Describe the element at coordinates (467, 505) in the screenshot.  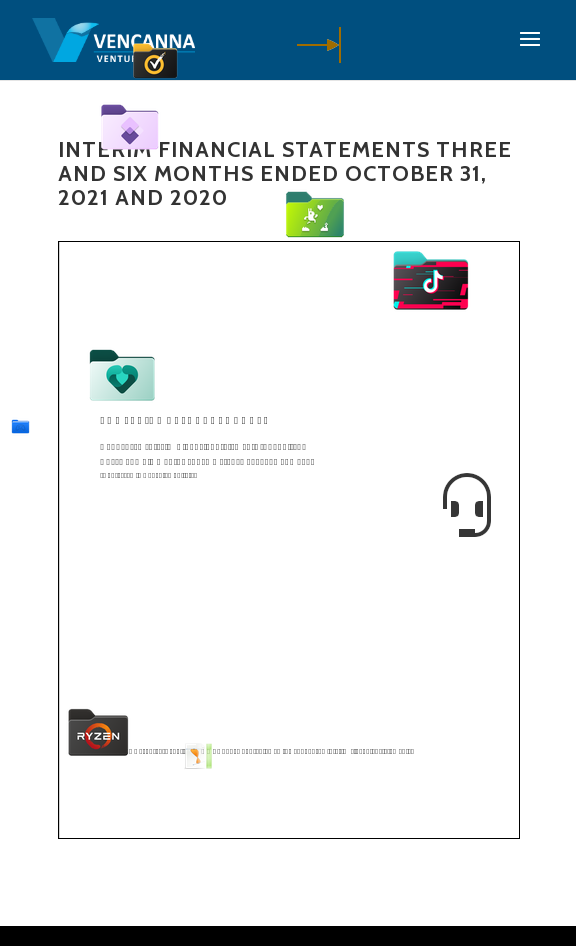
I see `audio or headset settings` at that location.